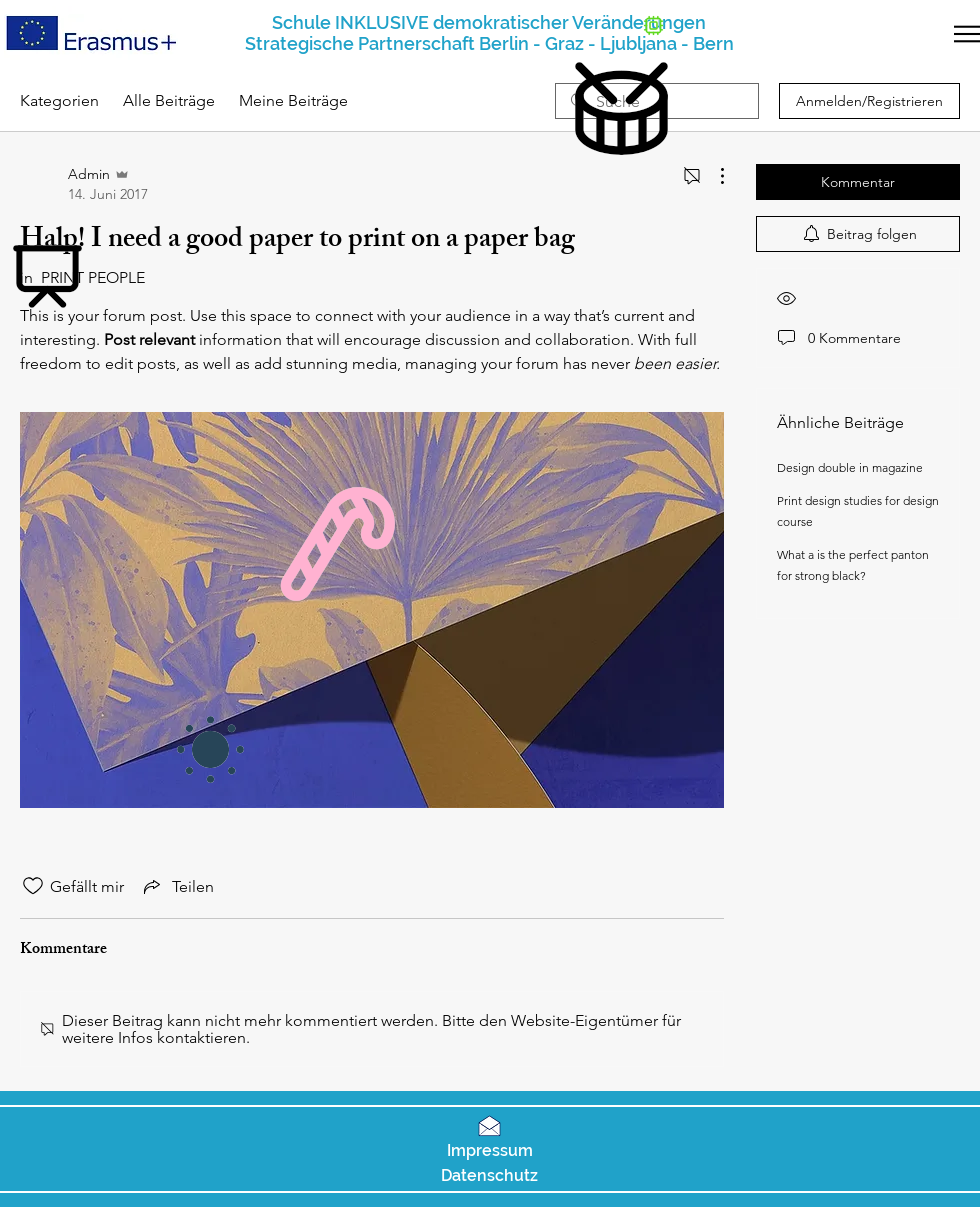 The width and height of the screenshot is (980, 1207). I want to click on start a presentation or slideshow, so click(47, 276).